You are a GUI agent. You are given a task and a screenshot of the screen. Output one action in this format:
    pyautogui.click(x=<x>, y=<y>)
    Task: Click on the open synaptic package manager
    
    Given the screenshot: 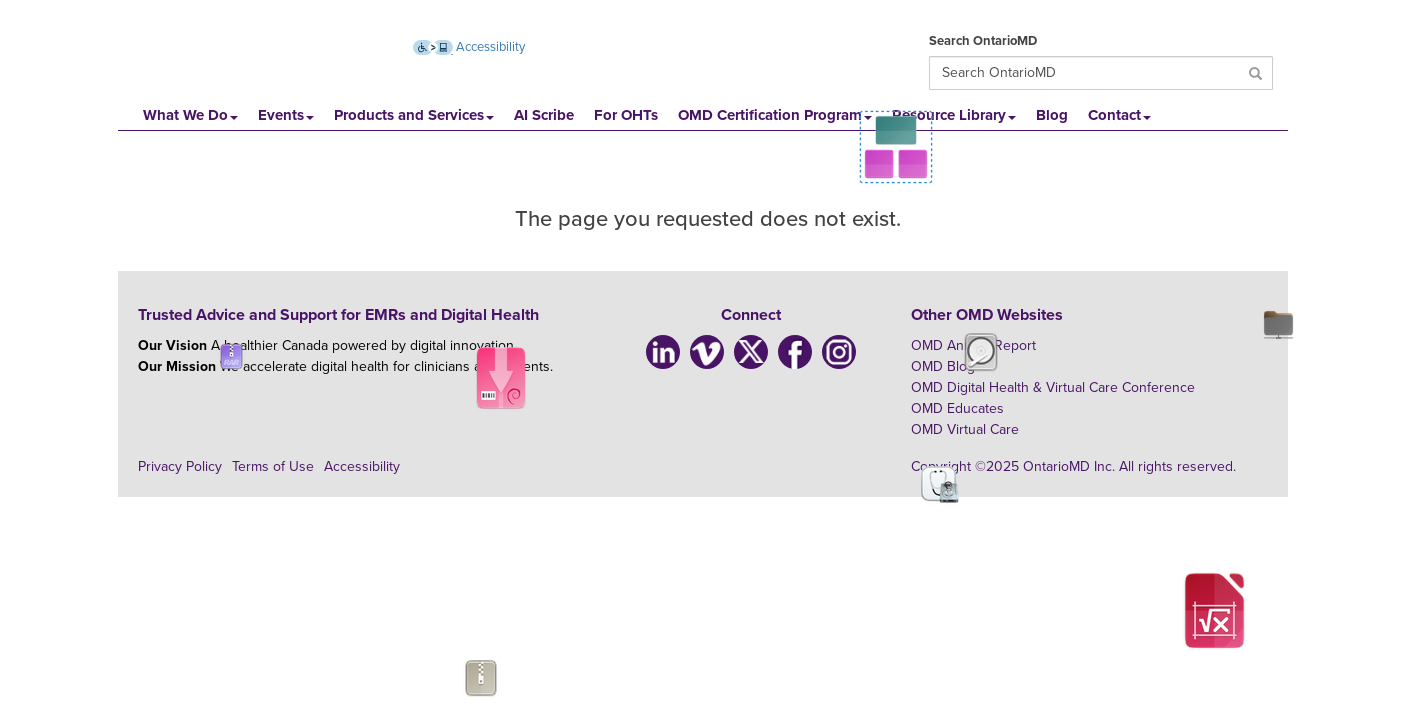 What is the action you would take?
    pyautogui.click(x=501, y=378)
    